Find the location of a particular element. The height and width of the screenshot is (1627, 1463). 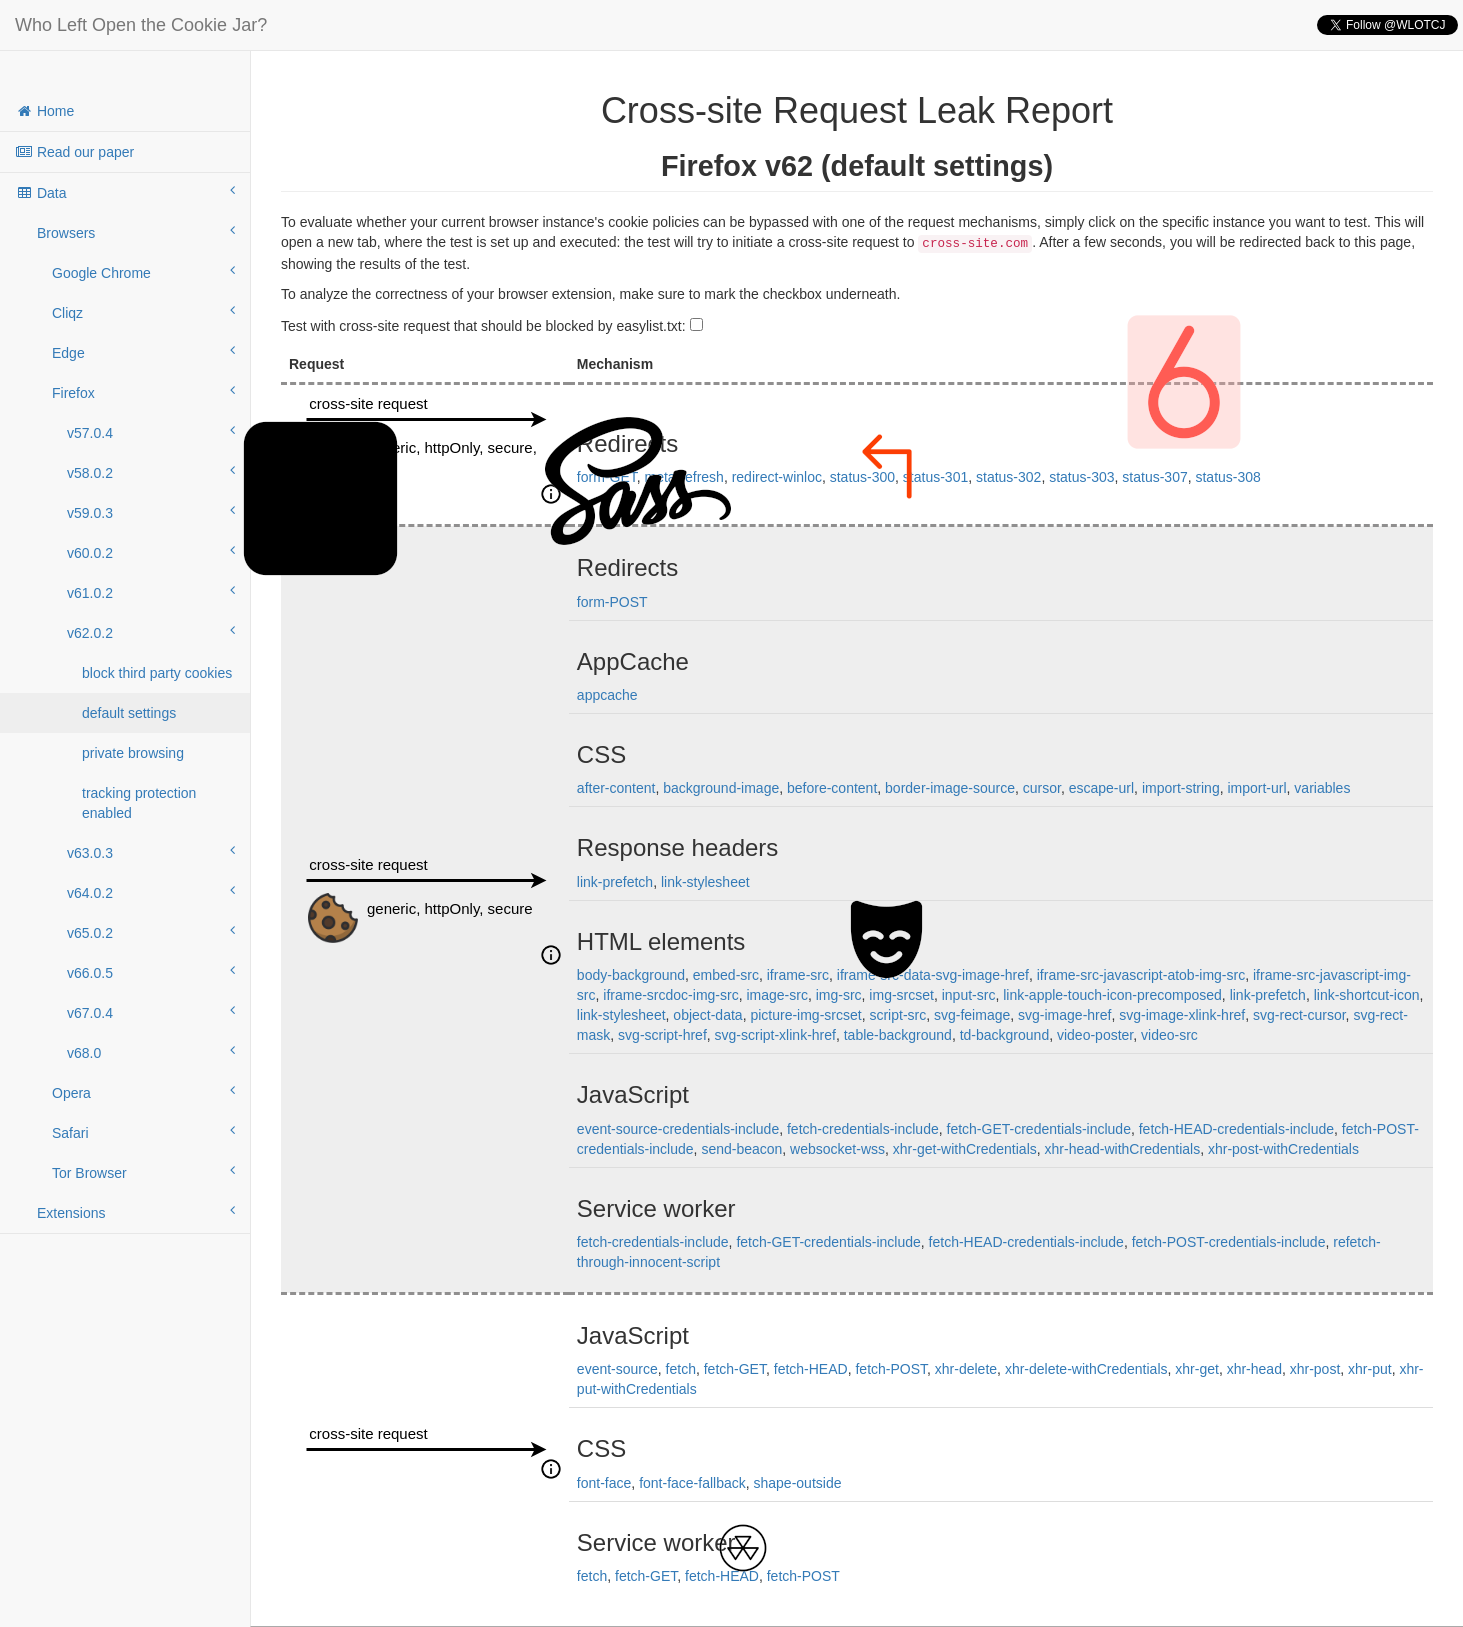

fallout shelter location marker is located at coordinates (743, 1548).